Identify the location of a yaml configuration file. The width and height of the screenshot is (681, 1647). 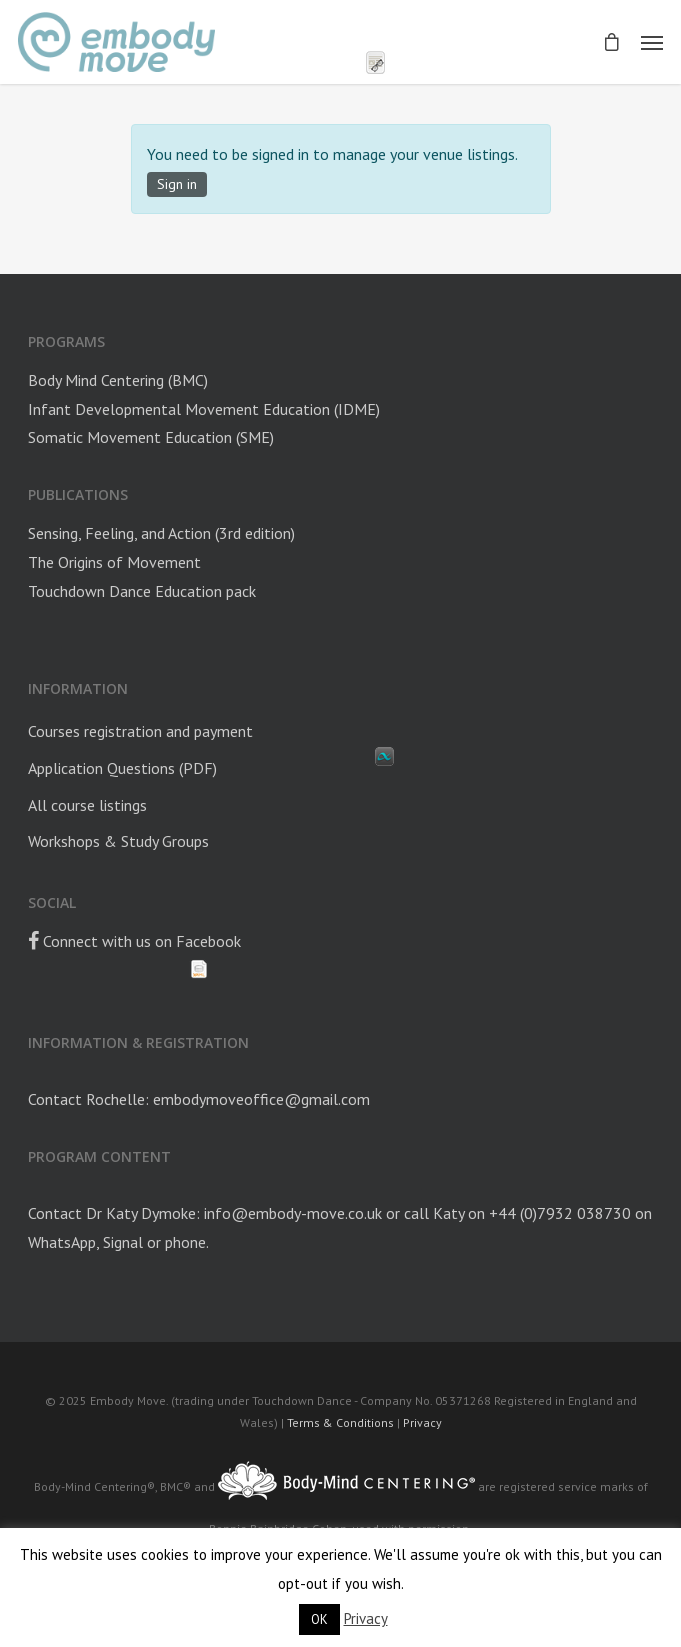
(199, 969).